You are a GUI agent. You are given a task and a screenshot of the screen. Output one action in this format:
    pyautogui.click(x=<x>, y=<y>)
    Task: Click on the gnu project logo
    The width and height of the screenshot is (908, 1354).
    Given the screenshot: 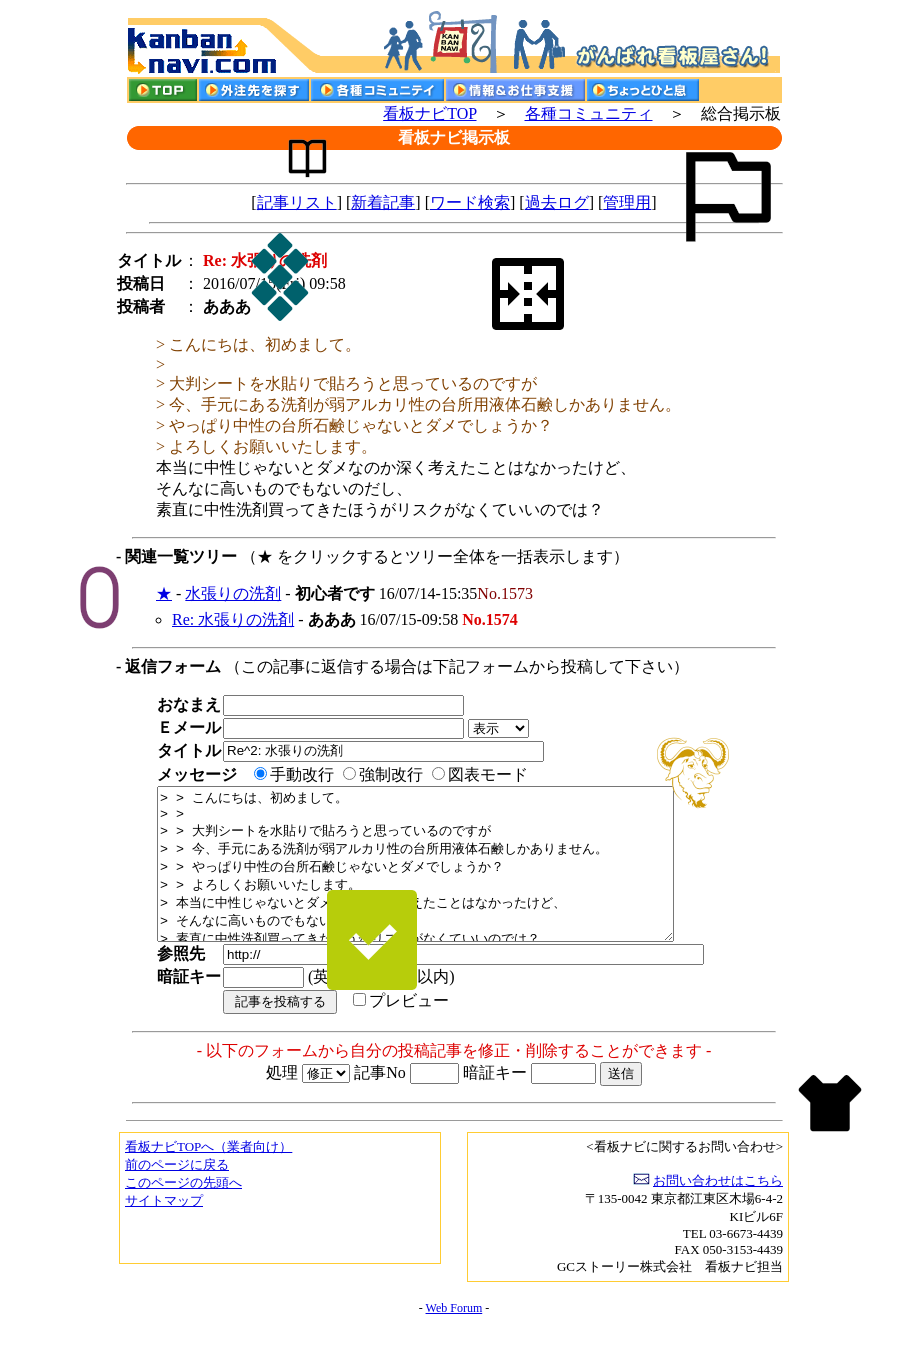 What is the action you would take?
    pyautogui.click(x=693, y=773)
    